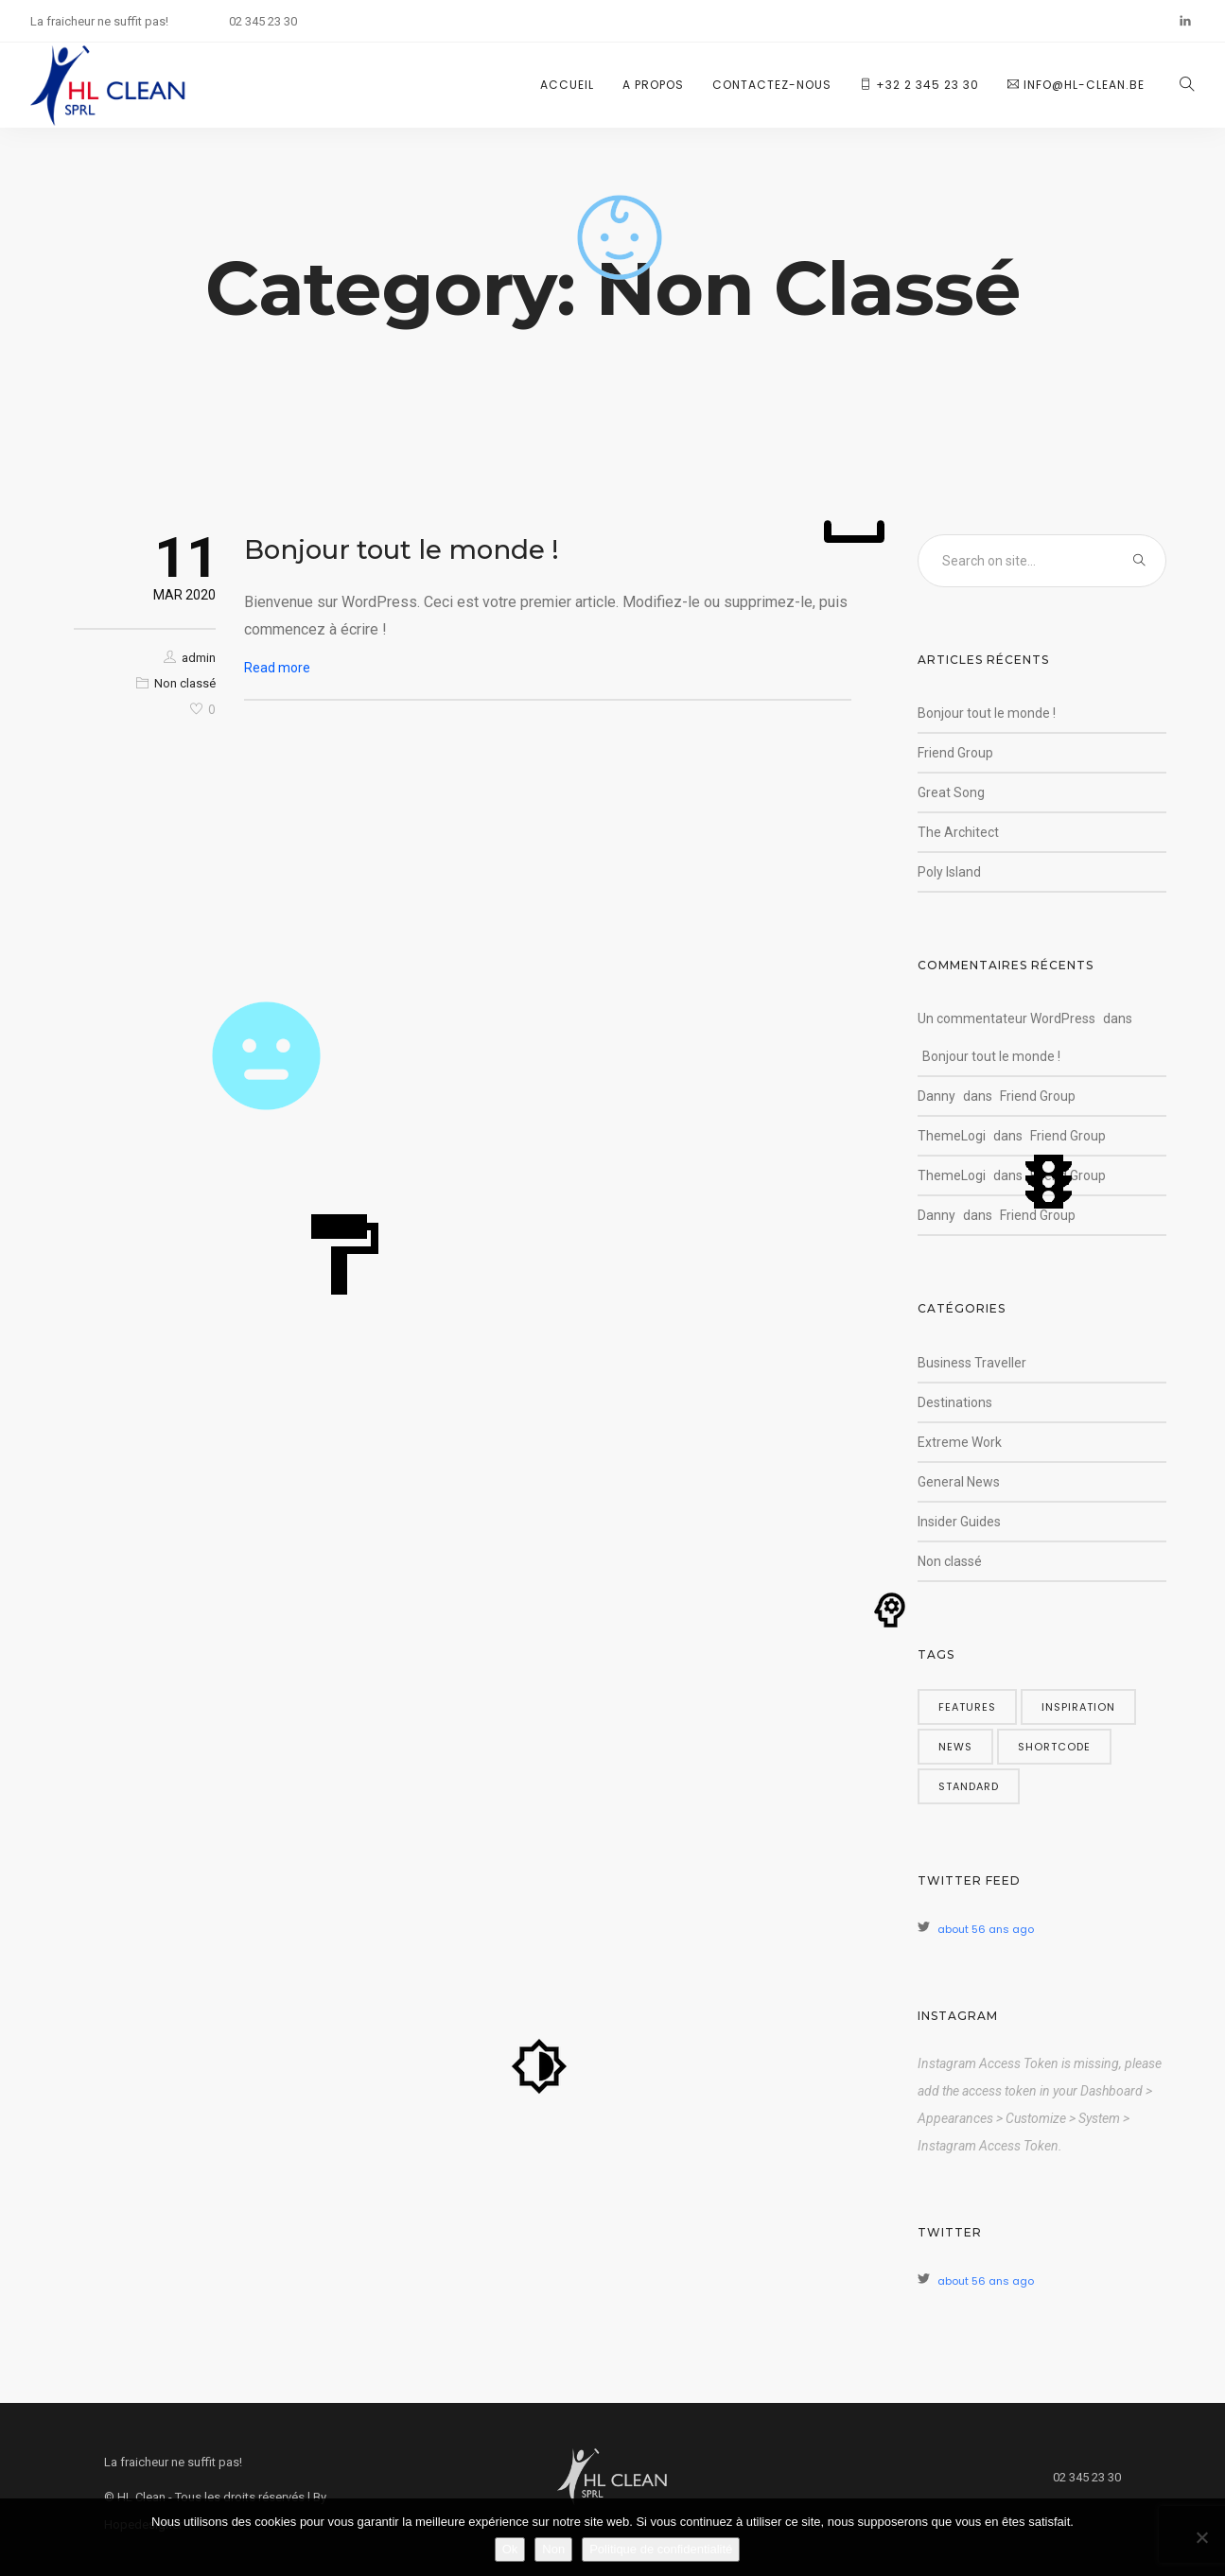 Image resolution: width=1225 pixels, height=2576 pixels. What do you see at coordinates (889, 1610) in the screenshot?
I see `access mental health or psychology features` at bounding box center [889, 1610].